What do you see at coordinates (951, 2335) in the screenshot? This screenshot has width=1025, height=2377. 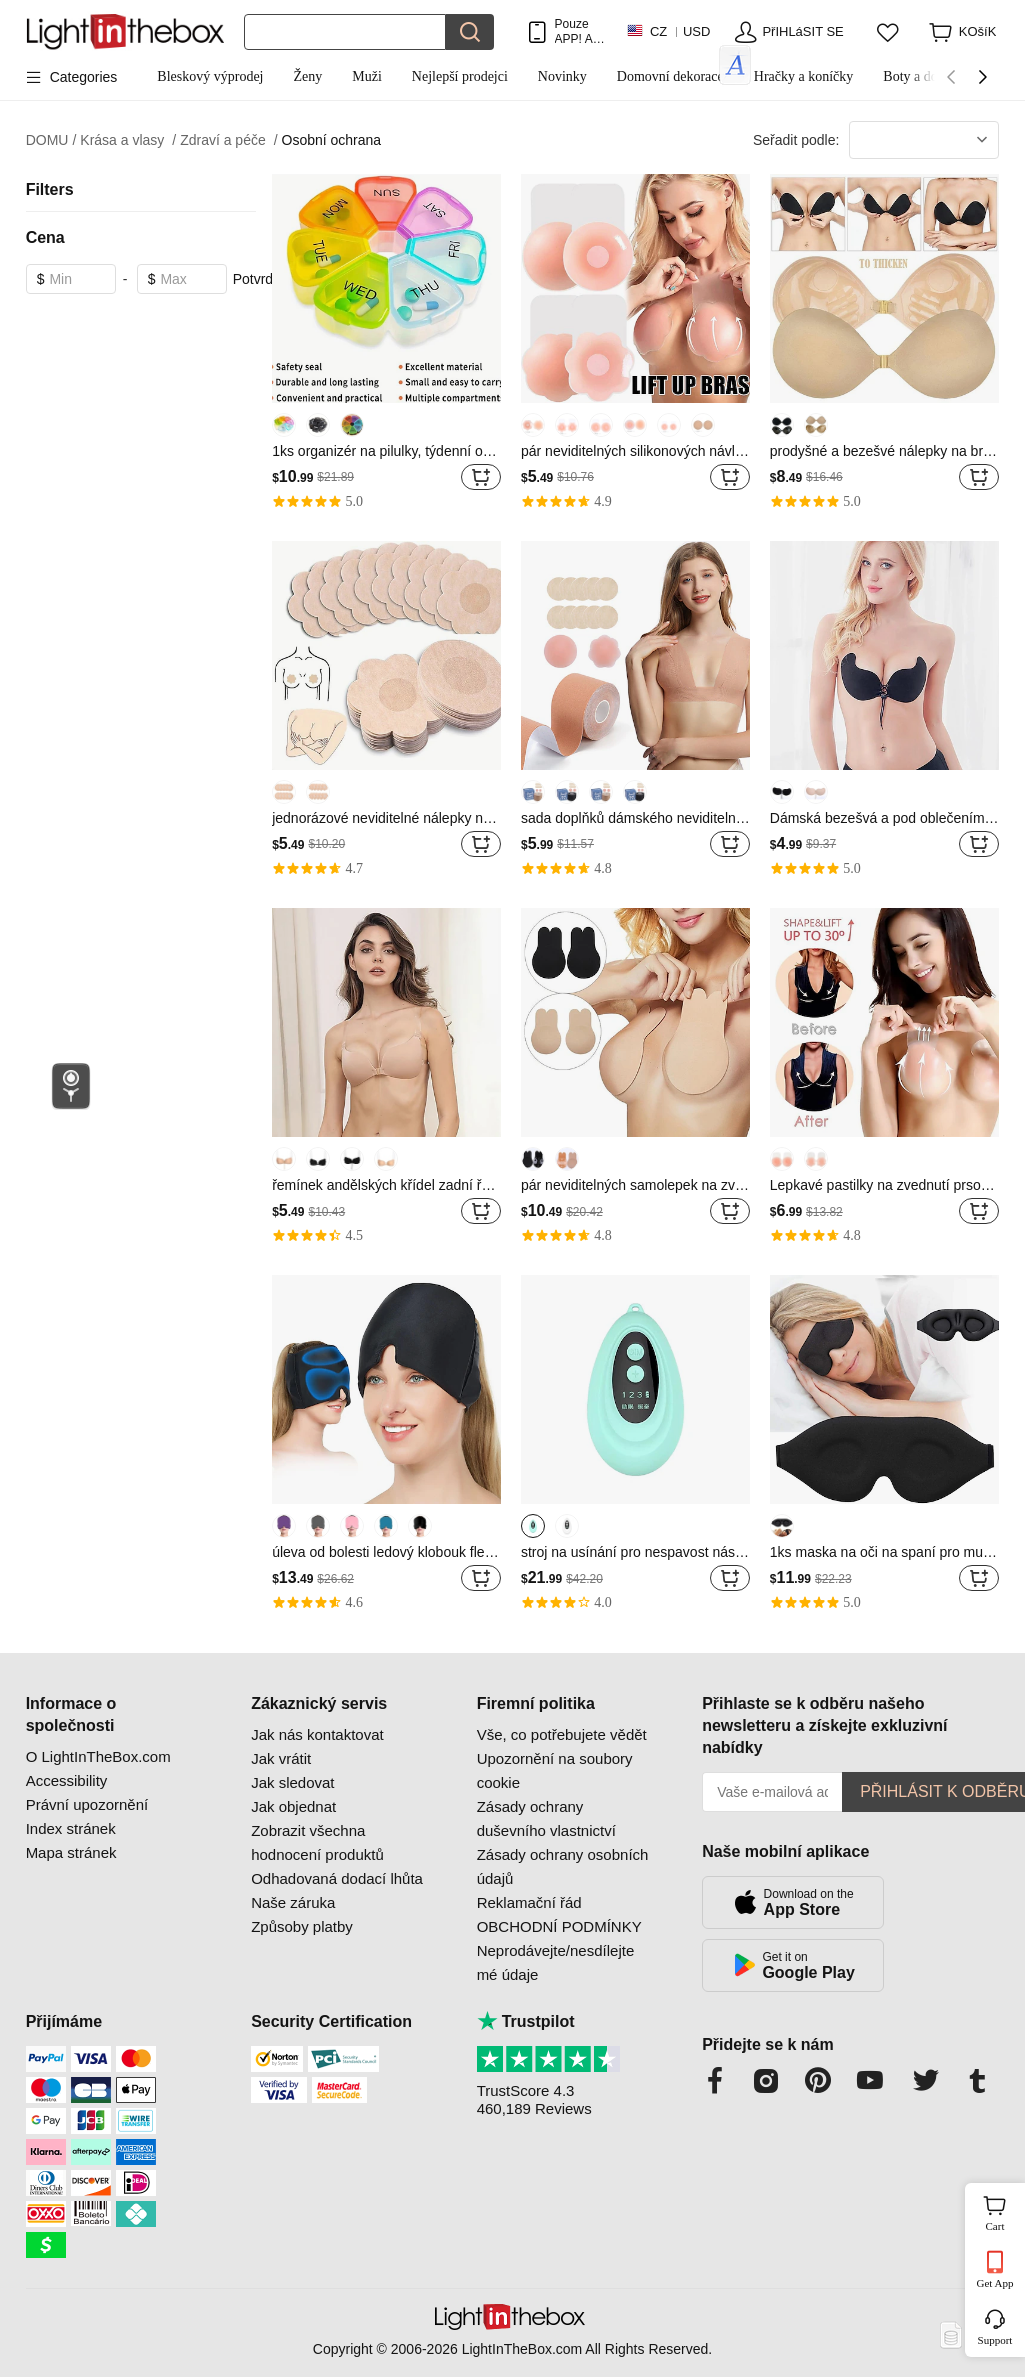 I see `open a database file` at bounding box center [951, 2335].